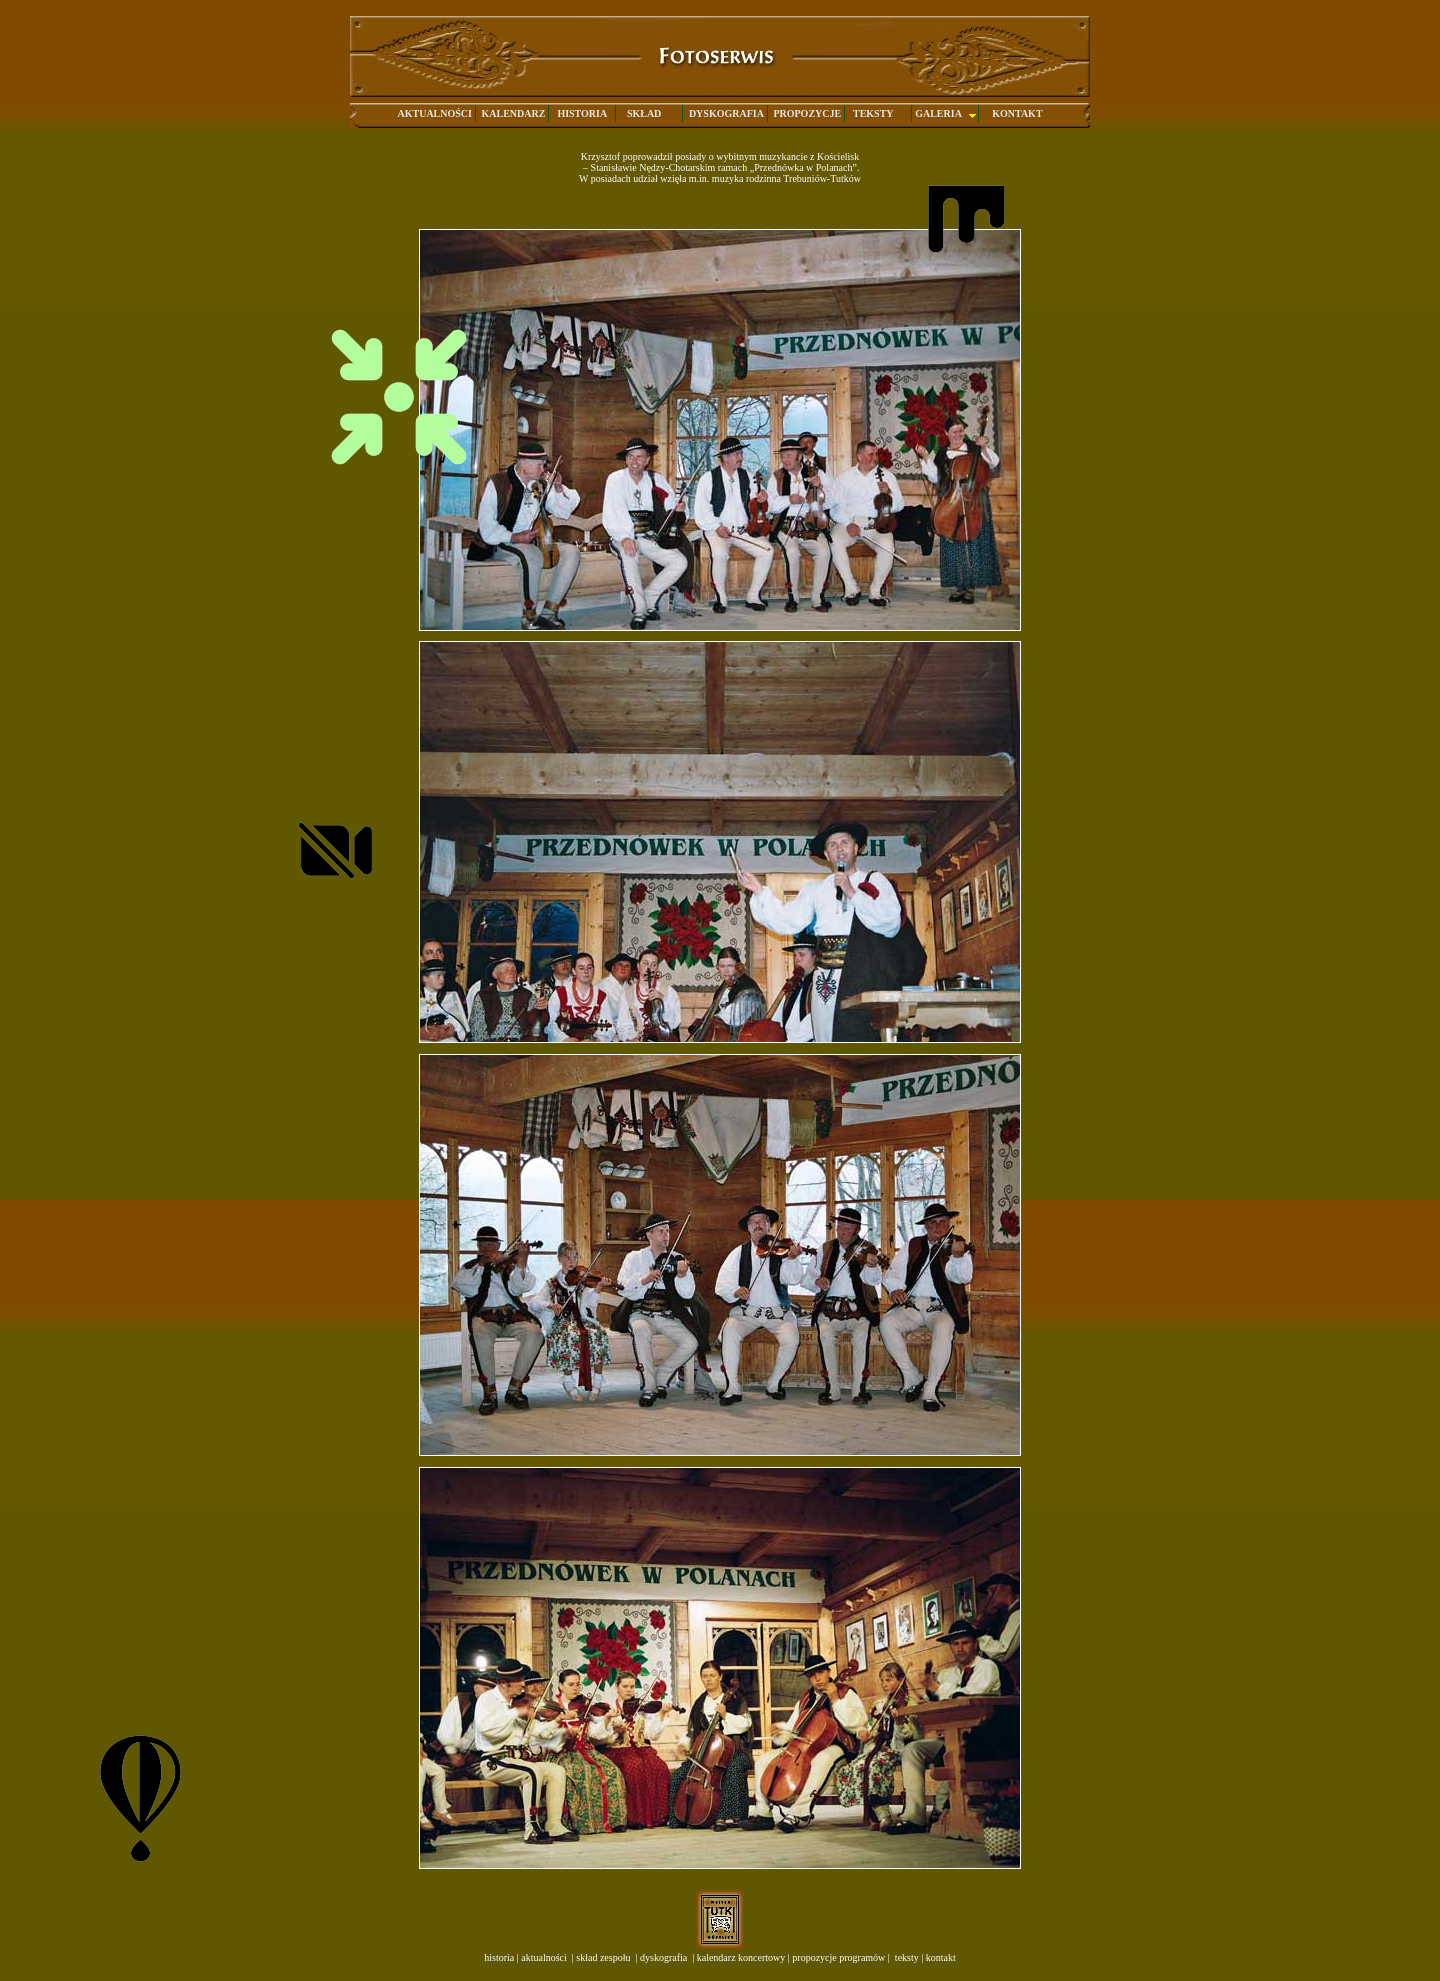  What do you see at coordinates (140, 1798) in the screenshot?
I see `fly.io logo - cloud hosting and deployment platform` at bounding box center [140, 1798].